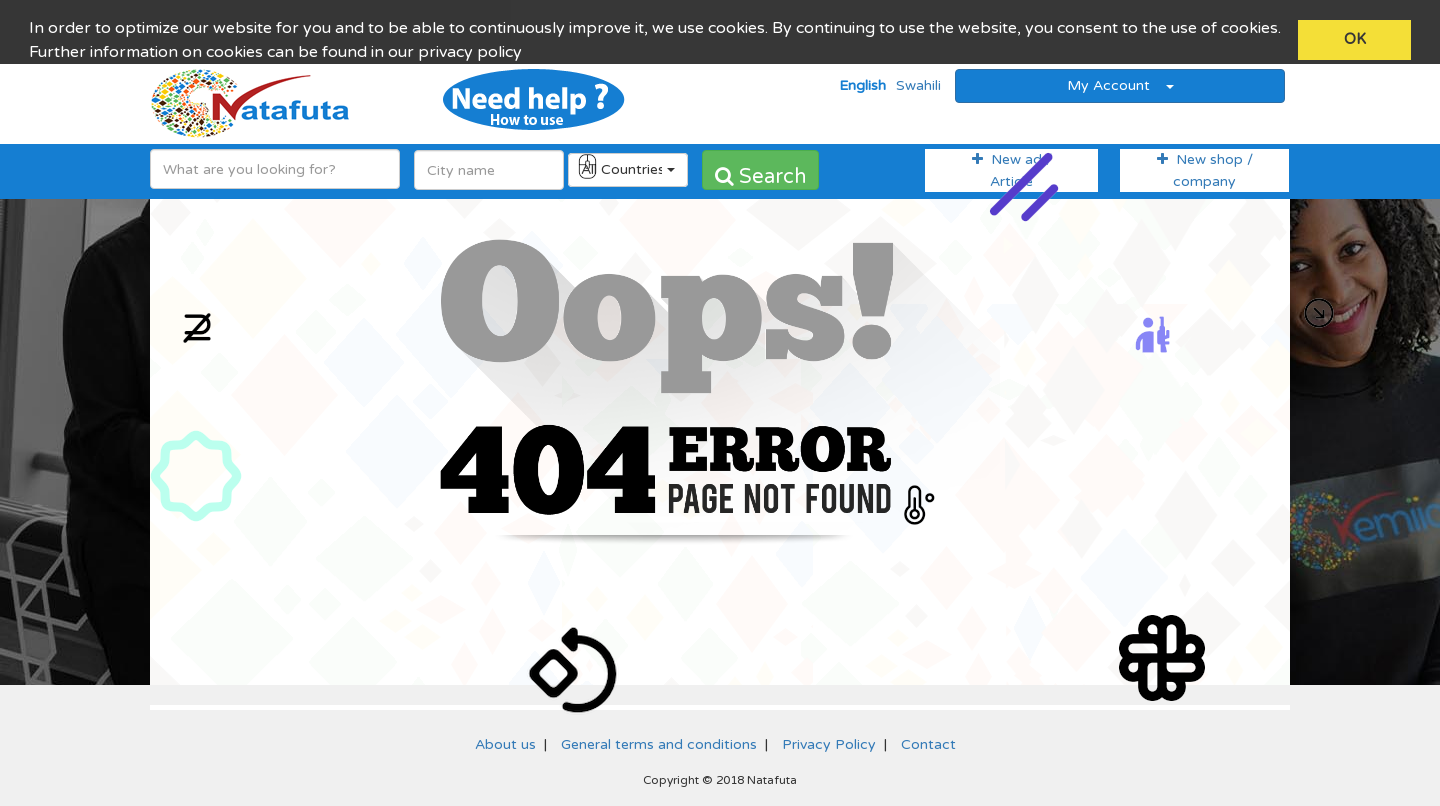  Describe the element at coordinates (1025, 188) in the screenshot. I see `indicates loading or processing status` at that location.